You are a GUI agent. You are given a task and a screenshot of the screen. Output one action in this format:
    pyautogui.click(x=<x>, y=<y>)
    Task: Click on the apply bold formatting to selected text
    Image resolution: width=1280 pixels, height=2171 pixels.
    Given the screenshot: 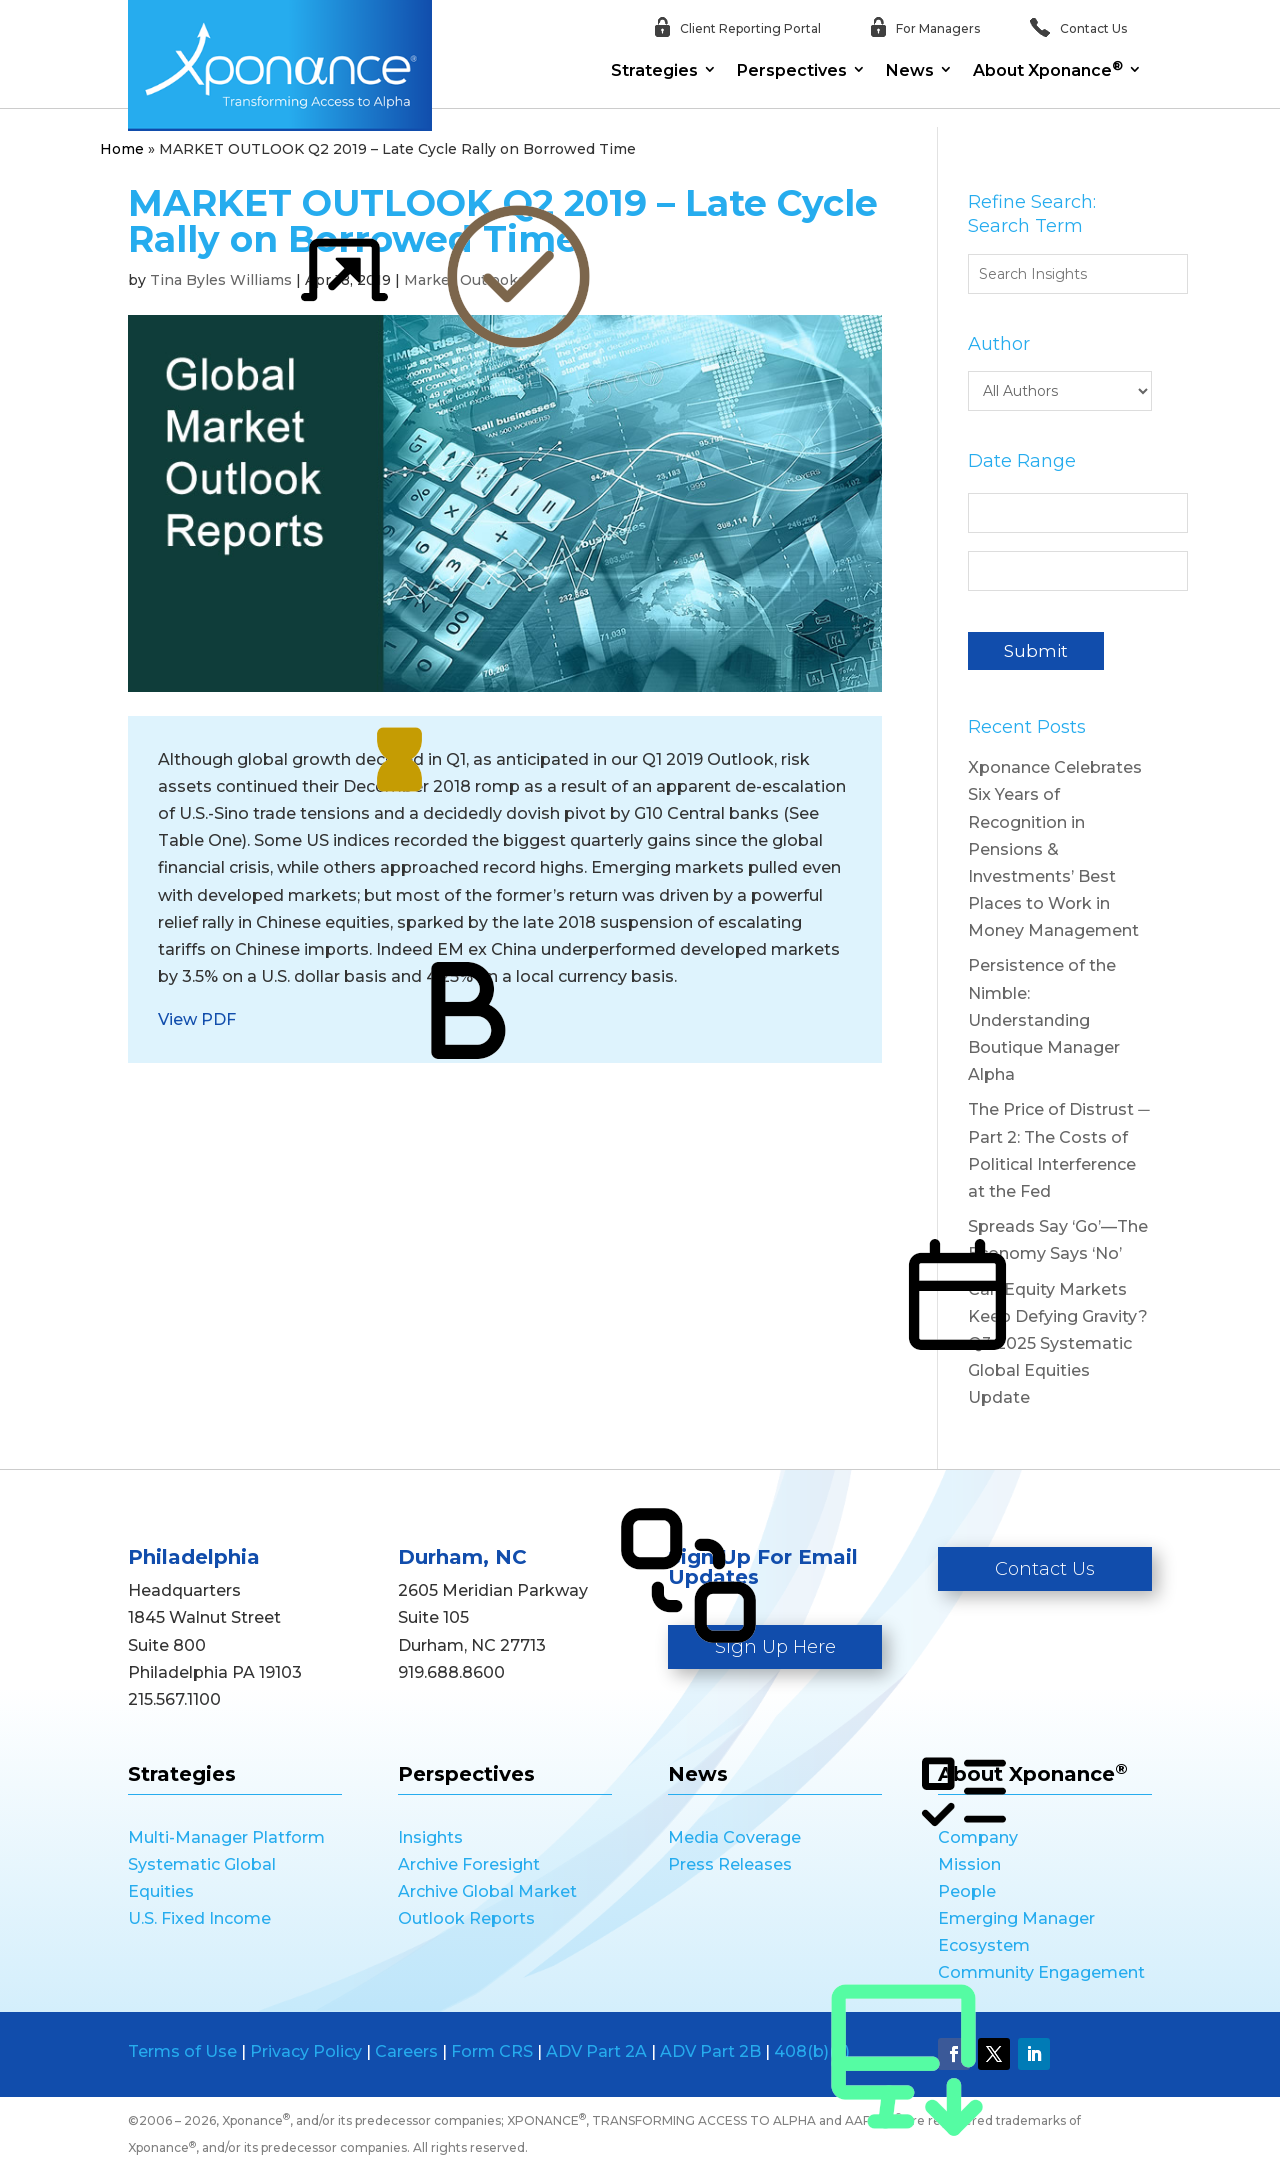 What is the action you would take?
    pyautogui.click(x=465, y=1010)
    